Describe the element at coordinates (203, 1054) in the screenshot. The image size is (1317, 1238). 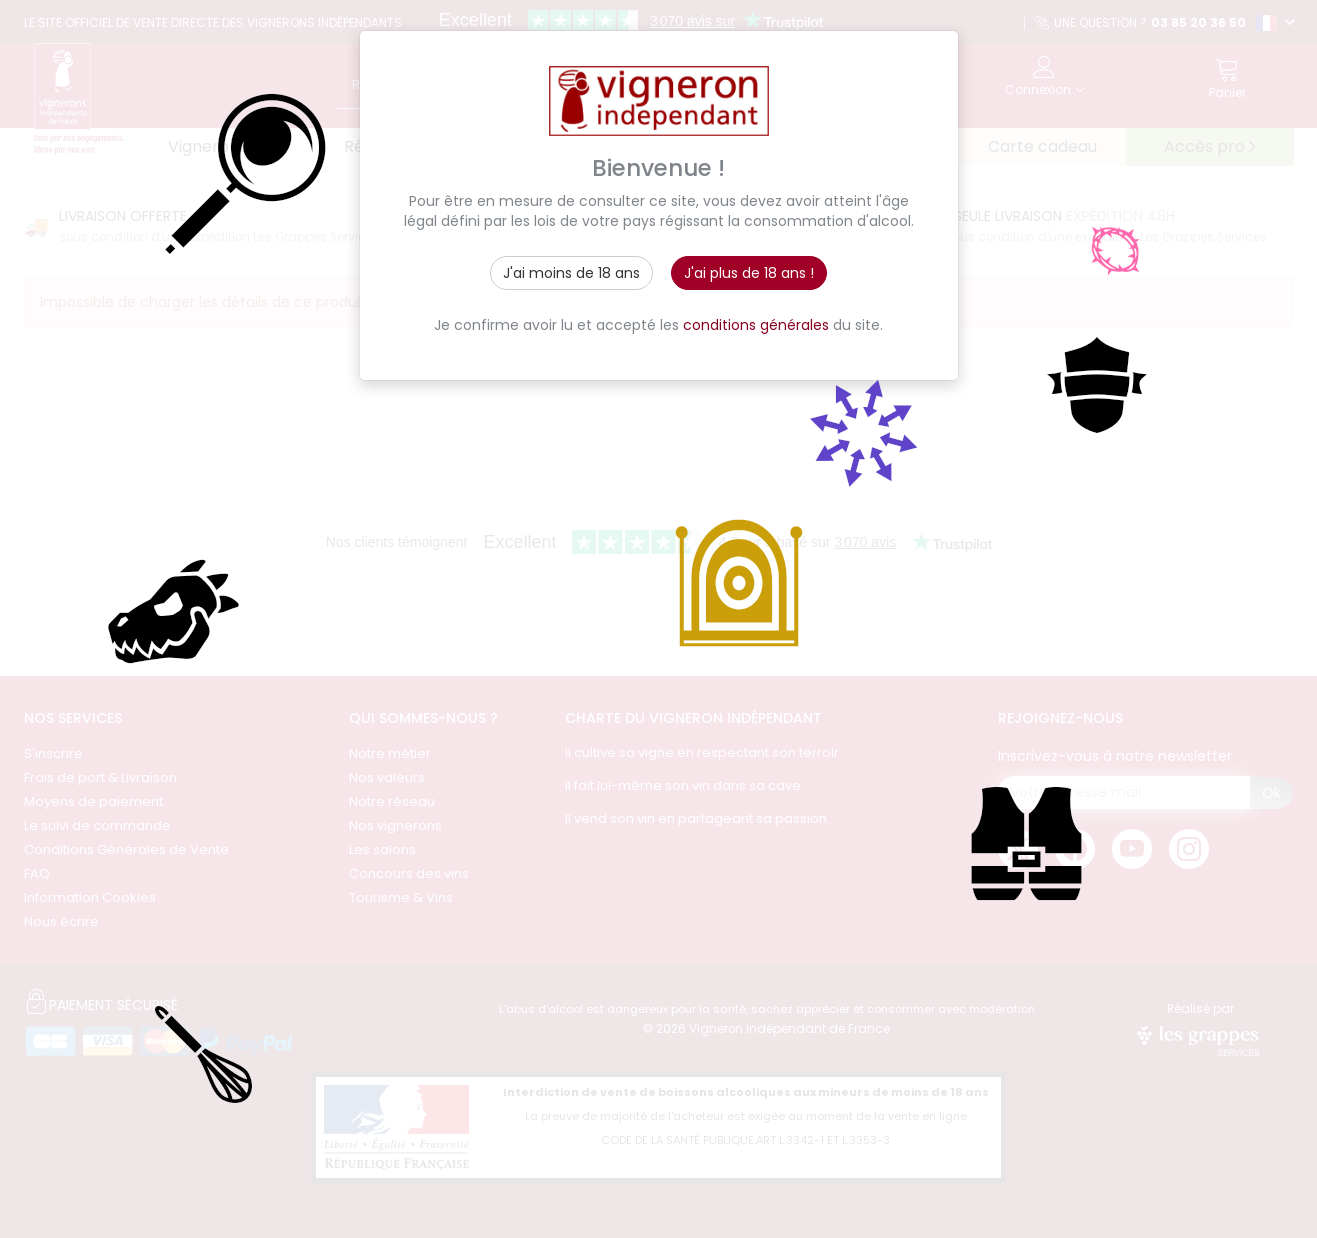
I see `access cooking or baking tools` at that location.